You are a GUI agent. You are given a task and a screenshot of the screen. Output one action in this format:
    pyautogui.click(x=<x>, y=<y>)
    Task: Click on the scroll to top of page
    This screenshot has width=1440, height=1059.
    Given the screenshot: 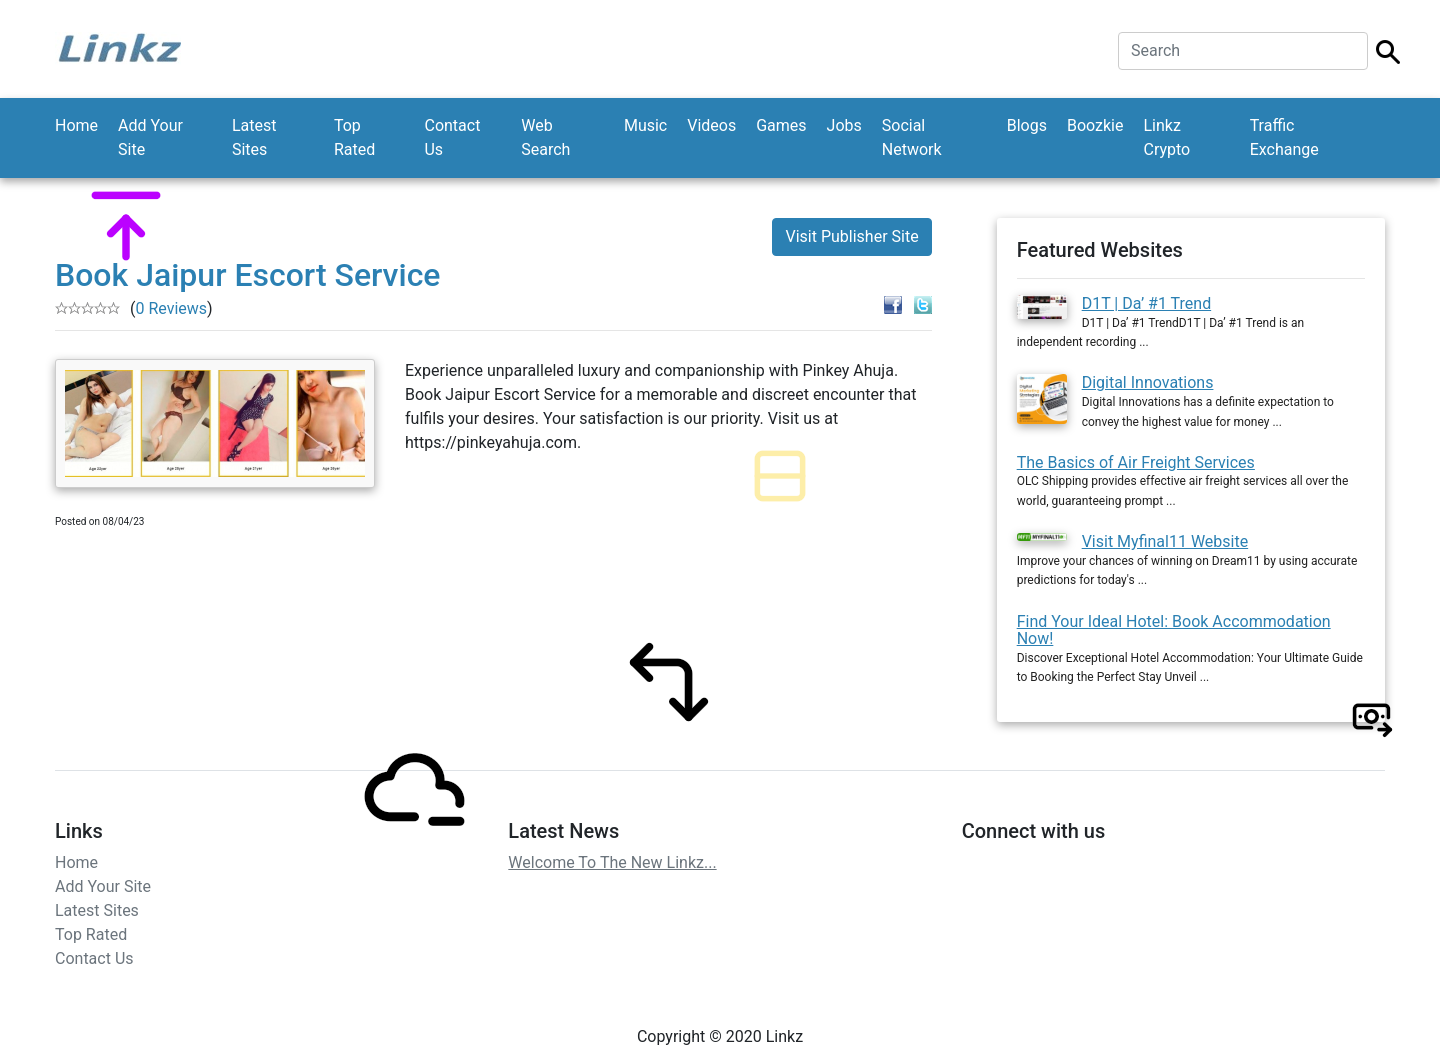 What is the action you would take?
    pyautogui.click(x=126, y=226)
    